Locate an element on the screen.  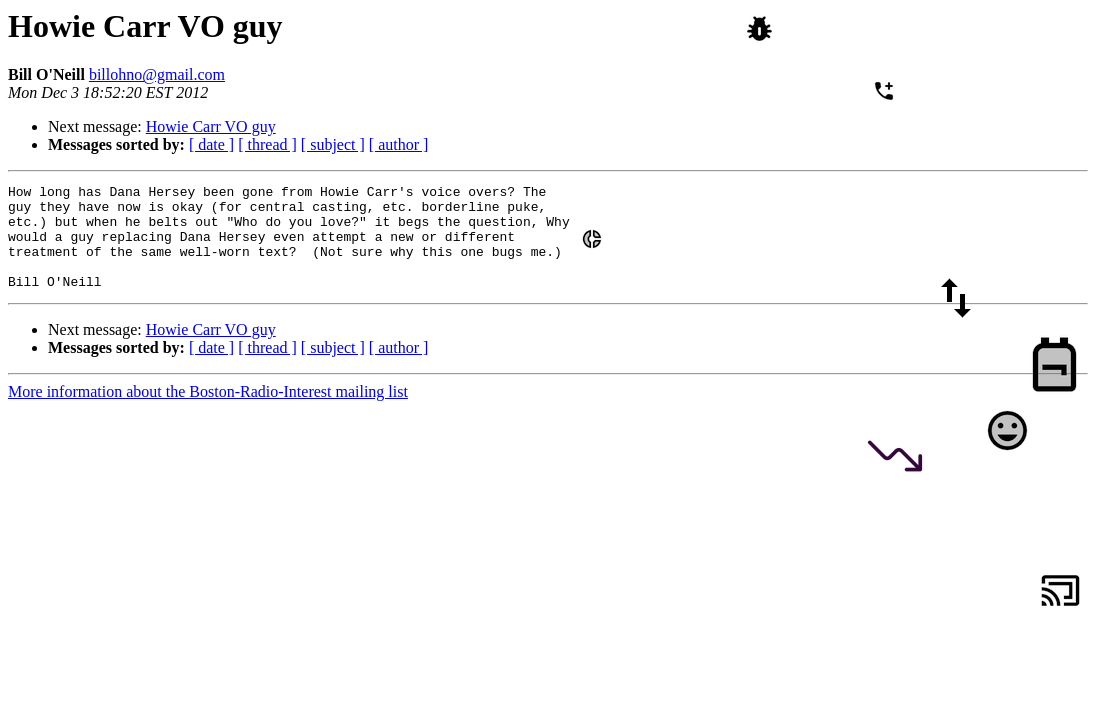
indicates active casting connection to a device is located at coordinates (1060, 590).